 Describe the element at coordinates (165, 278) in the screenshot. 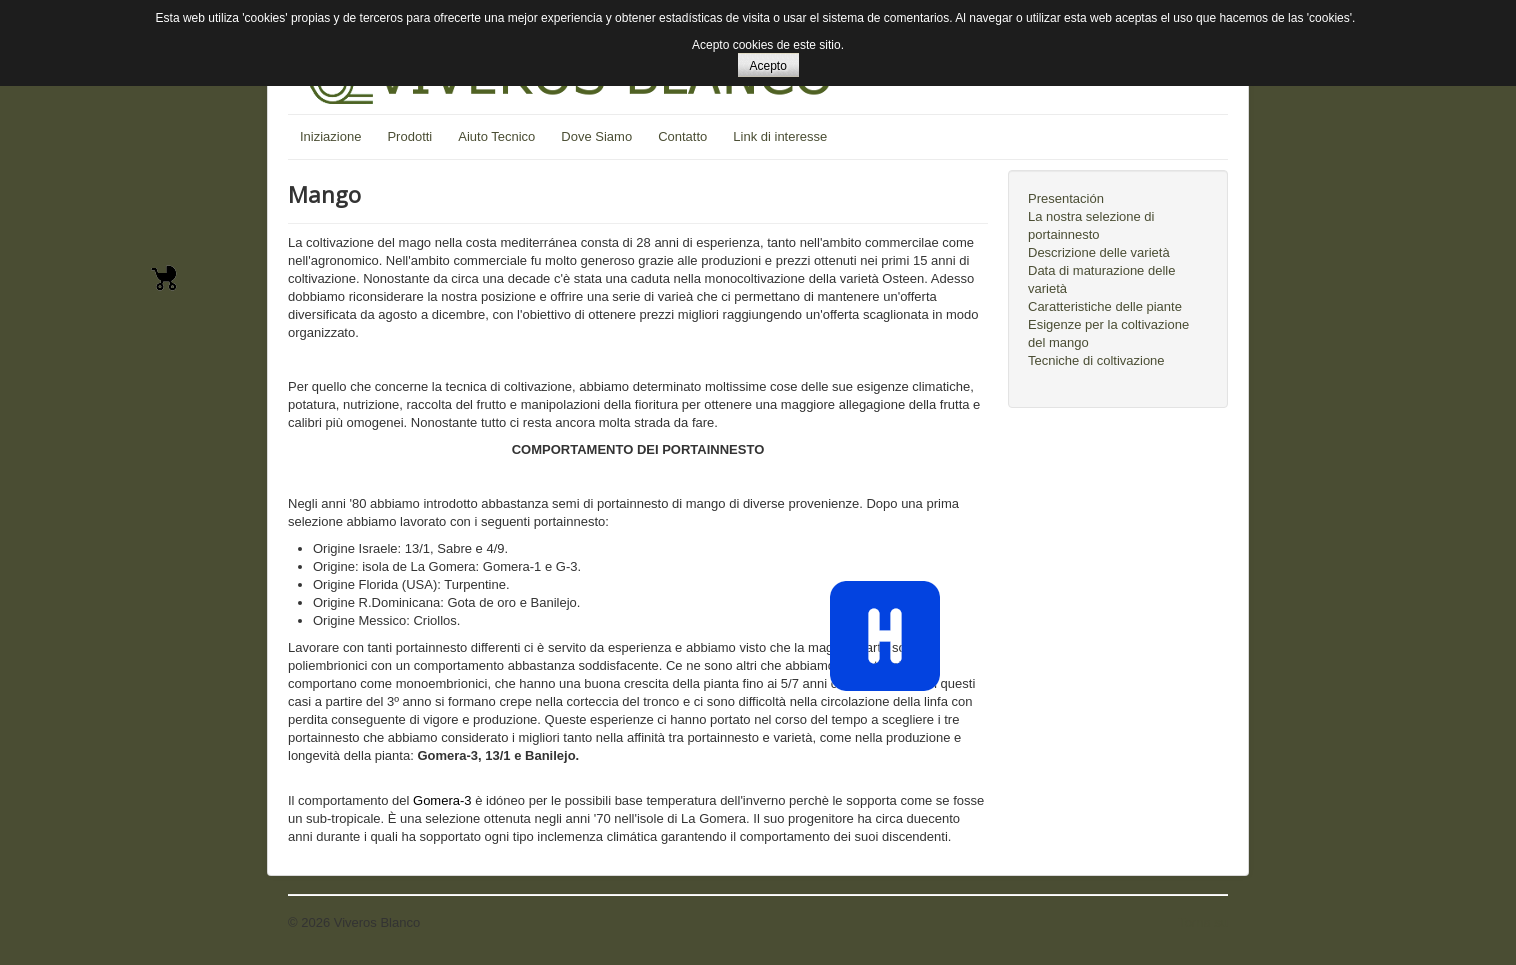

I see `access baby or parenting-related features` at that location.